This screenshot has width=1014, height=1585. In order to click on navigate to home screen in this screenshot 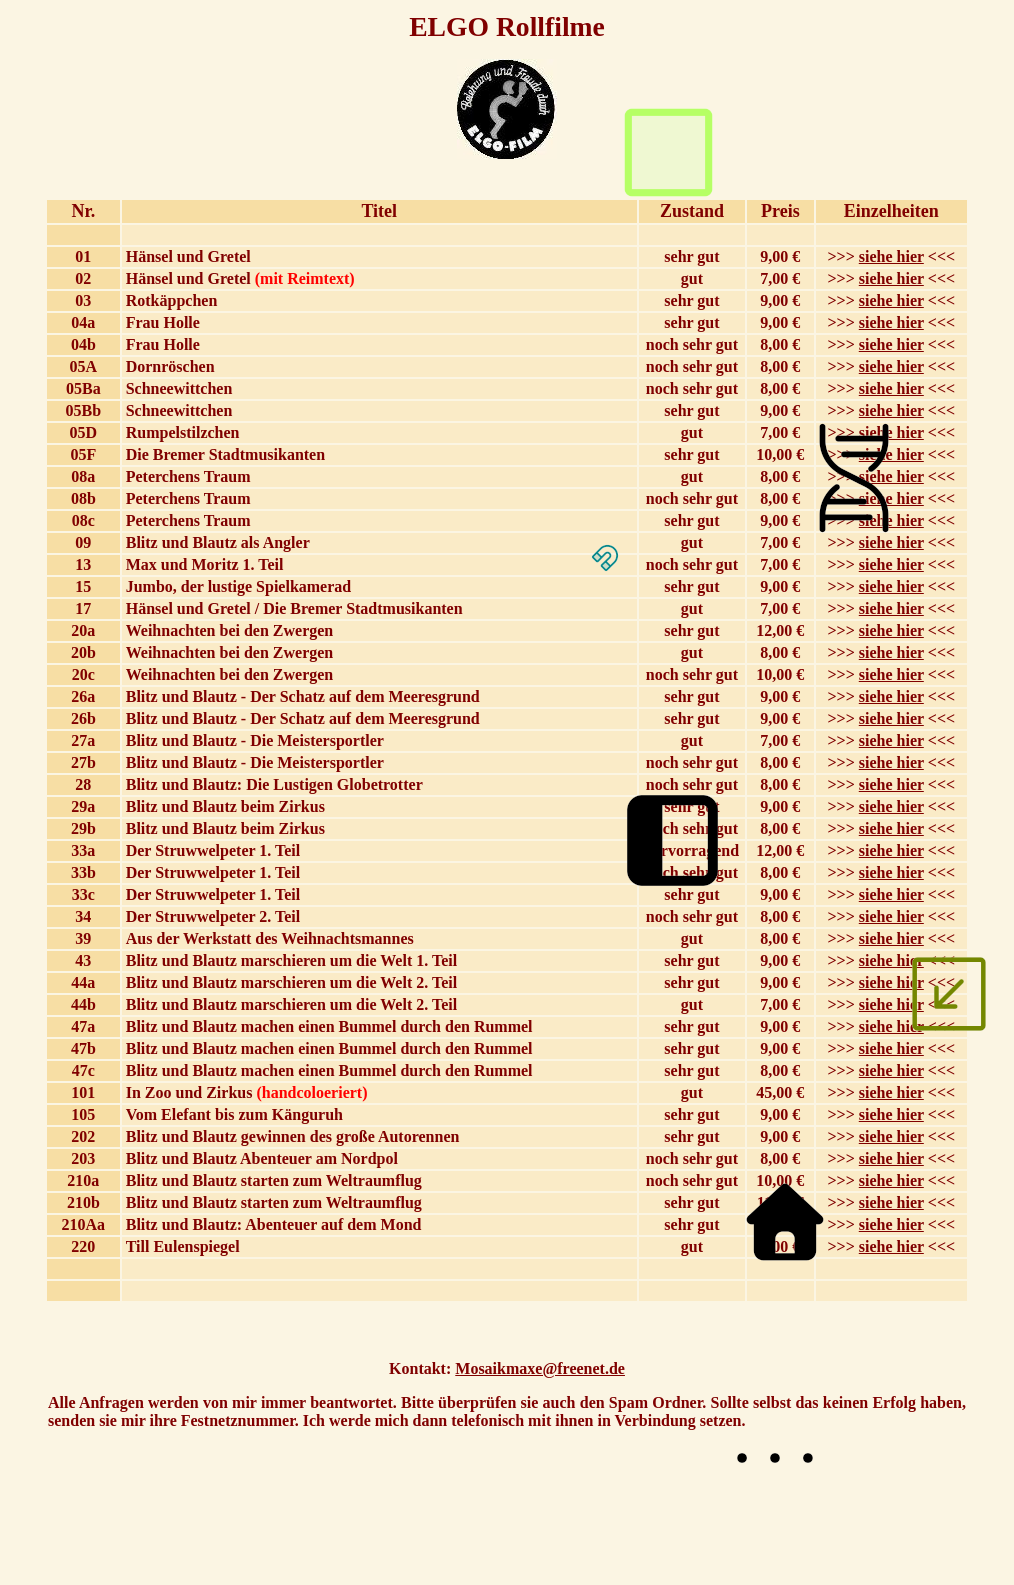, I will do `click(785, 1222)`.